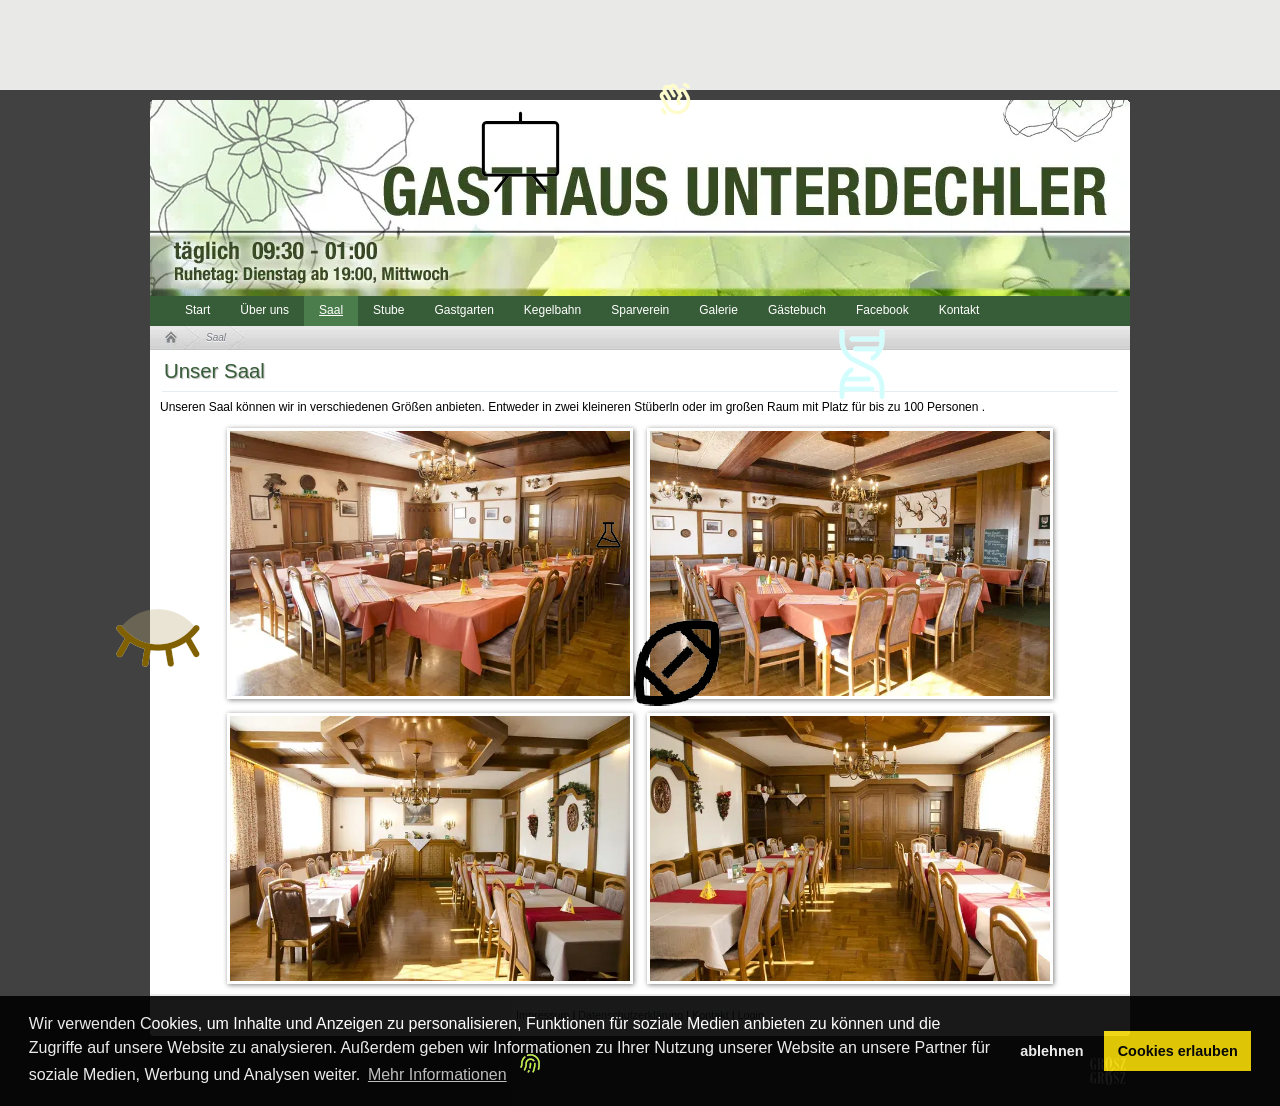  I want to click on start or view a presentation, so click(520, 153).